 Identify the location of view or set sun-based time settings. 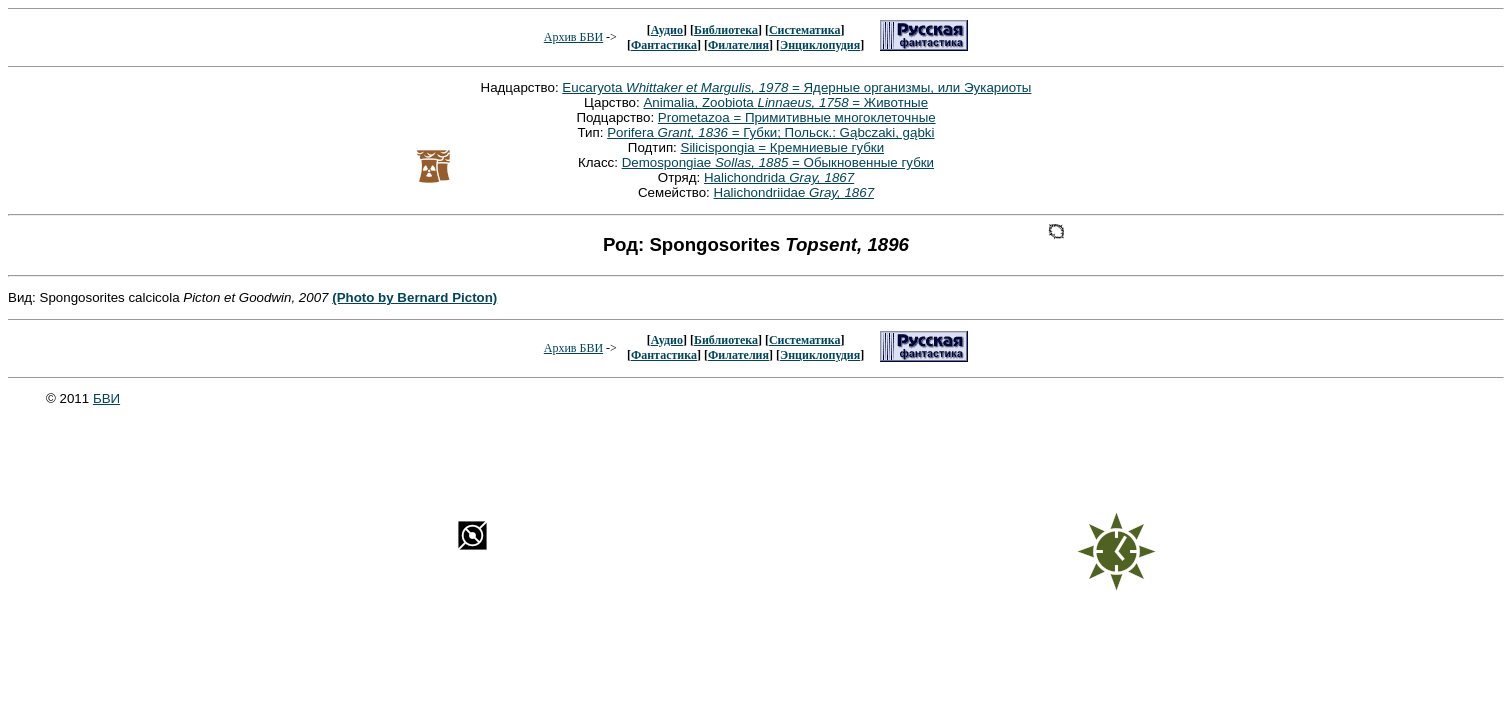
(1116, 551).